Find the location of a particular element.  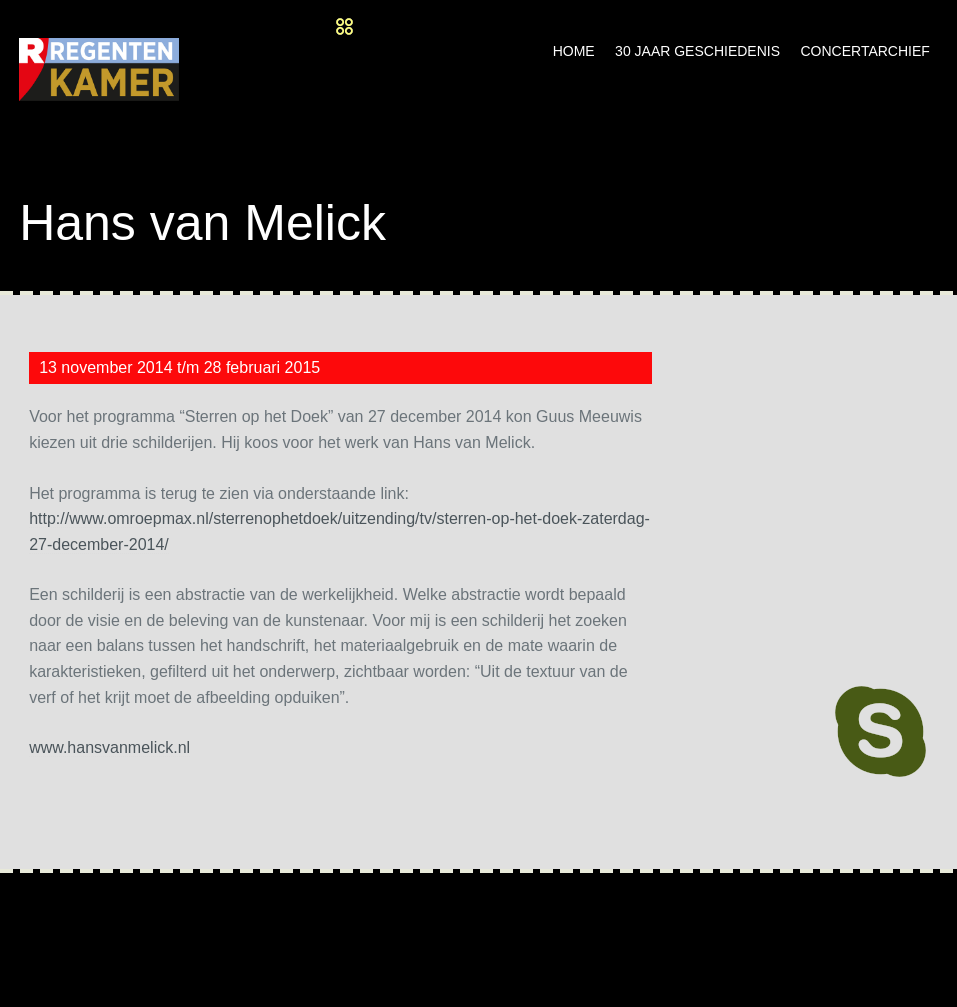

open skype app is located at coordinates (880, 731).